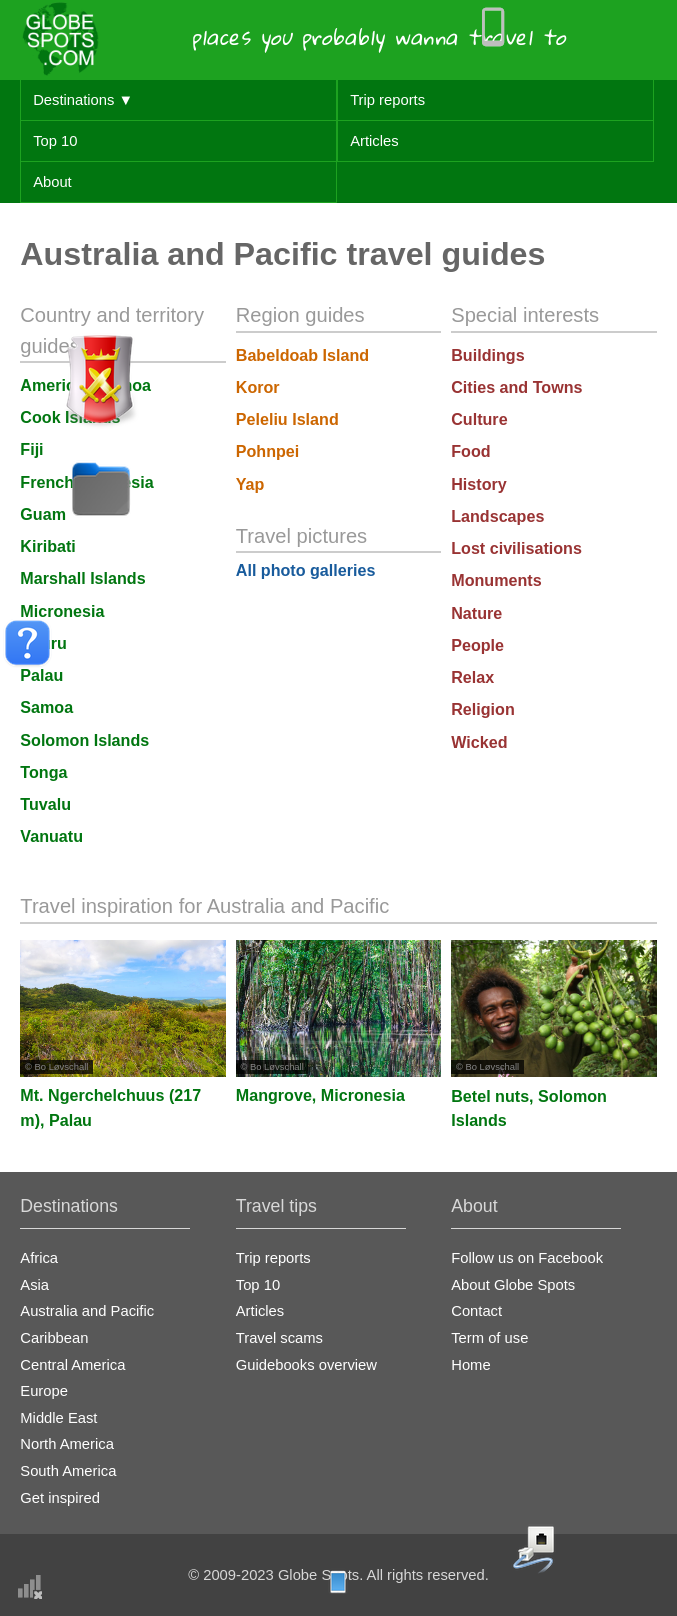  I want to click on indicates a connected iPod touch device, so click(493, 27).